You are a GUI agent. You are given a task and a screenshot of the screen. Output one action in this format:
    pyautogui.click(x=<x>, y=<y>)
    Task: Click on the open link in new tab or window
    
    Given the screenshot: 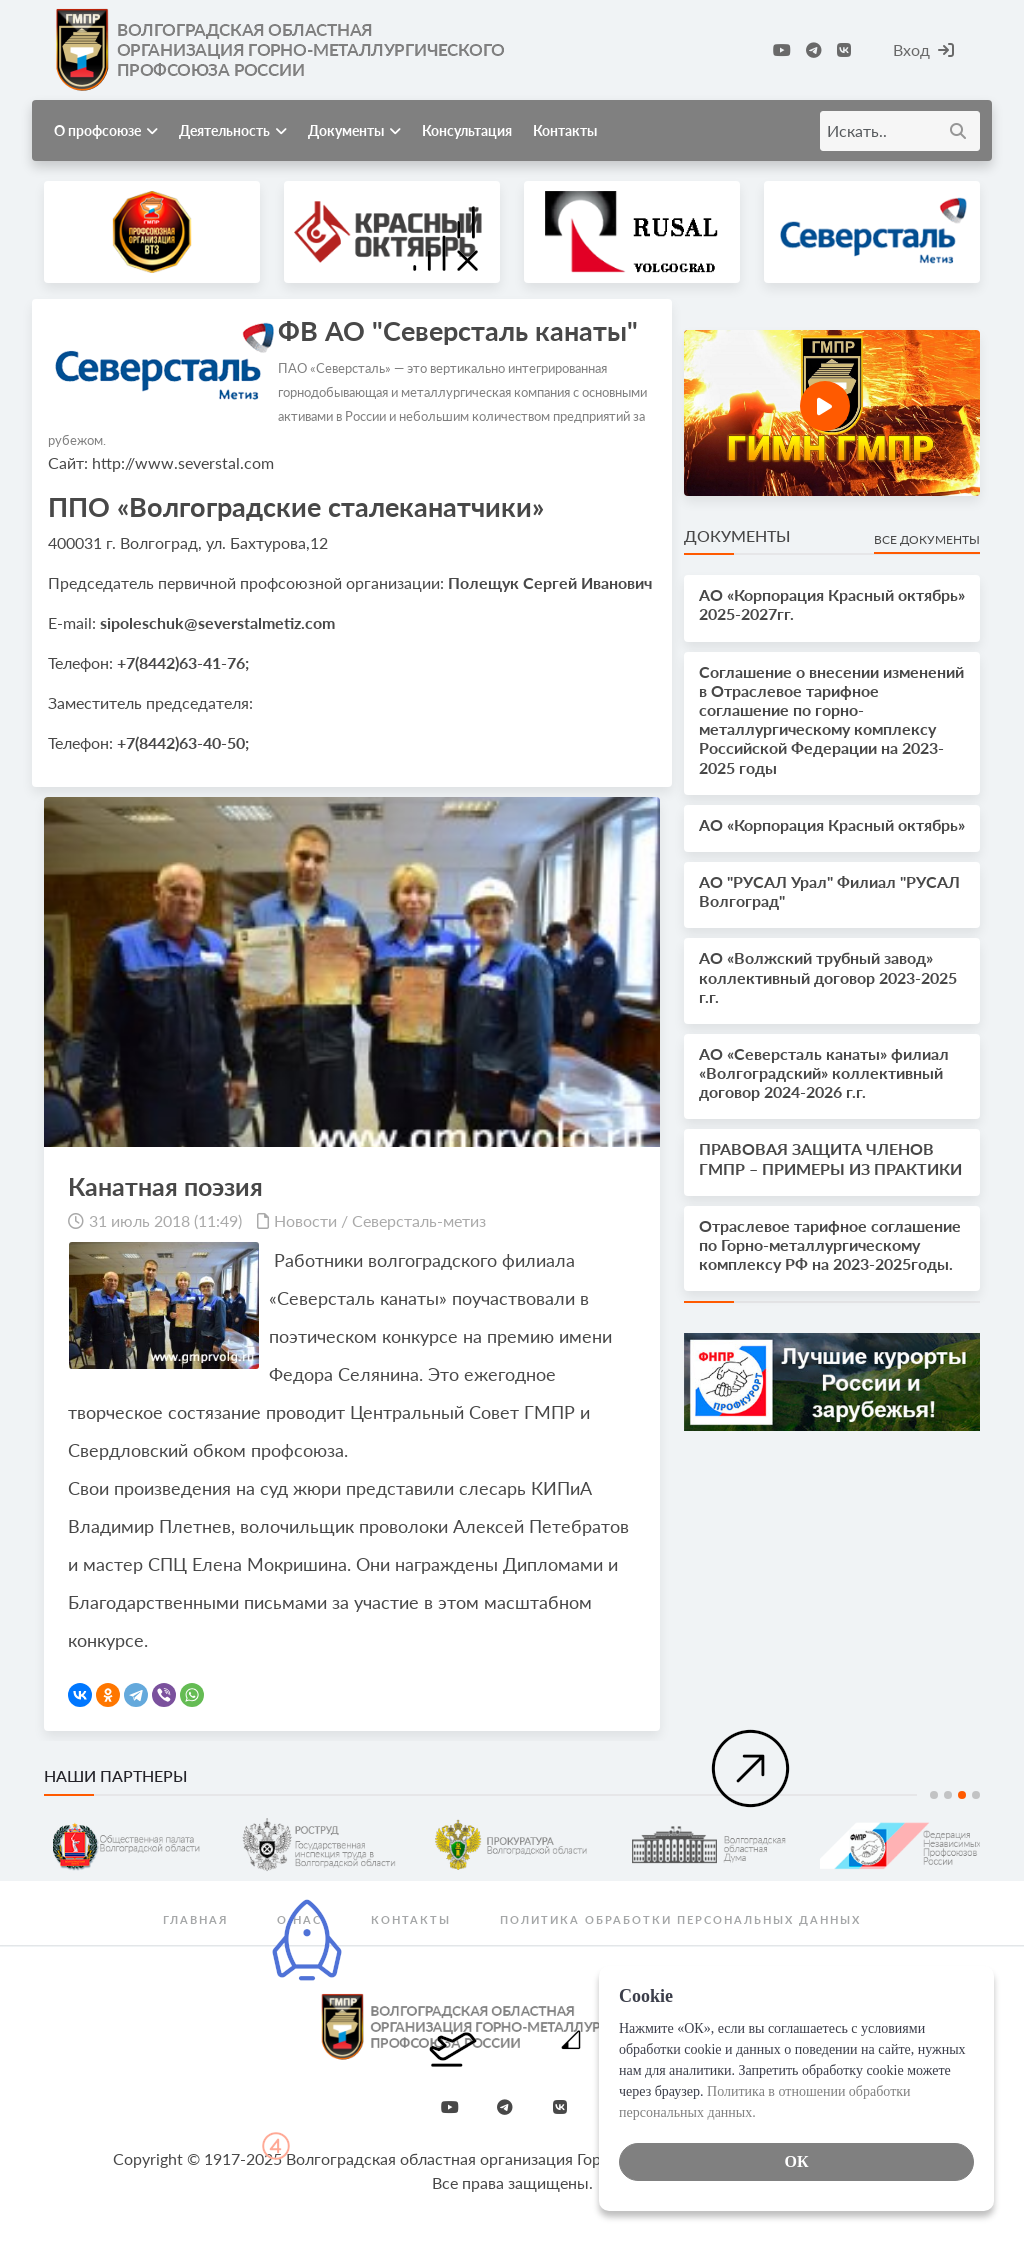 What is the action you would take?
    pyautogui.click(x=750, y=1768)
    